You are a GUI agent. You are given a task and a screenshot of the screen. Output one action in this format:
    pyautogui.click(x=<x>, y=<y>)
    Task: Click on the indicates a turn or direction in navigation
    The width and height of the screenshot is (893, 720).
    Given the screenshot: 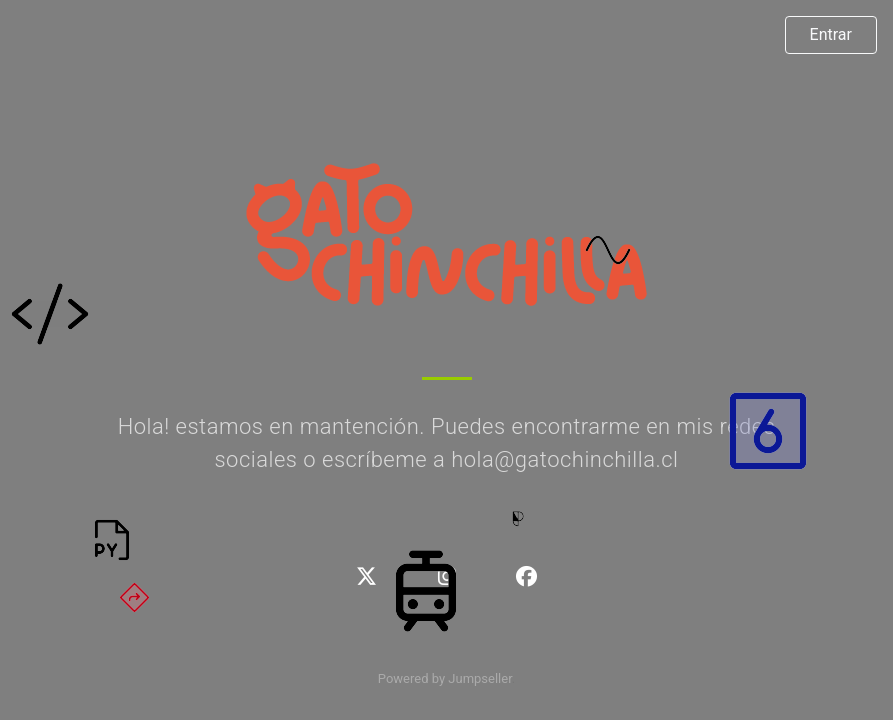 What is the action you would take?
    pyautogui.click(x=134, y=597)
    